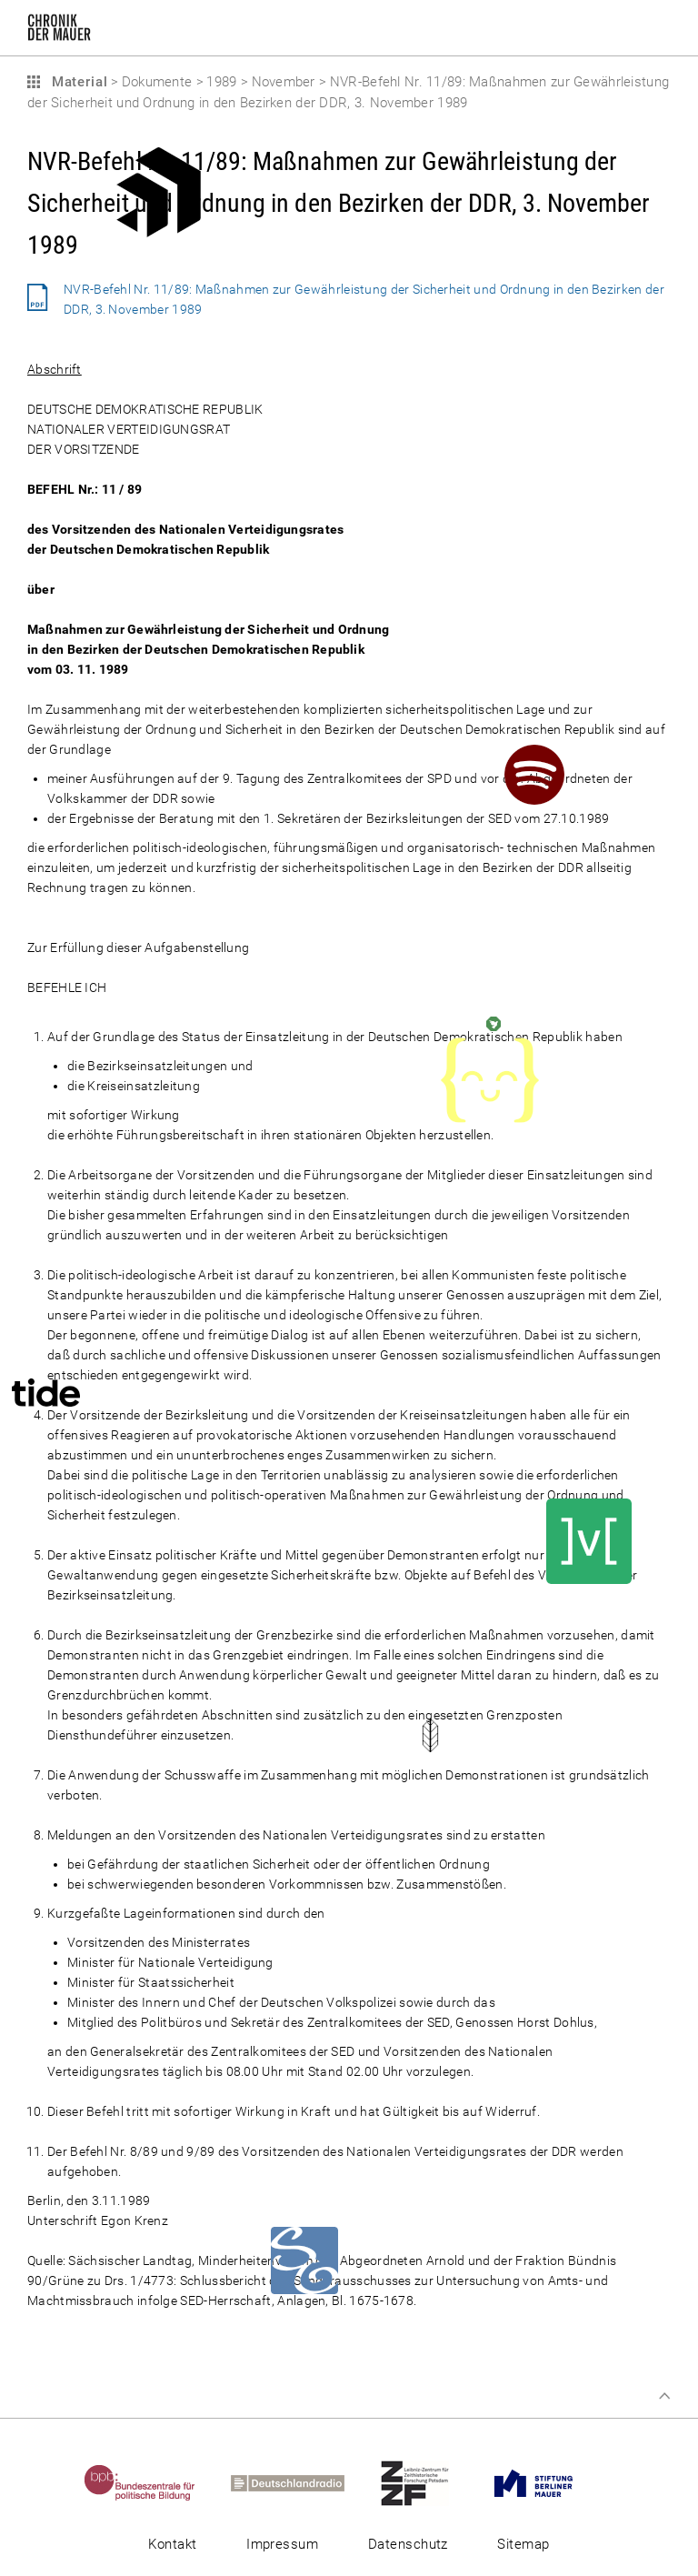  What do you see at coordinates (158, 192) in the screenshot?
I see `progress software company logo` at bounding box center [158, 192].